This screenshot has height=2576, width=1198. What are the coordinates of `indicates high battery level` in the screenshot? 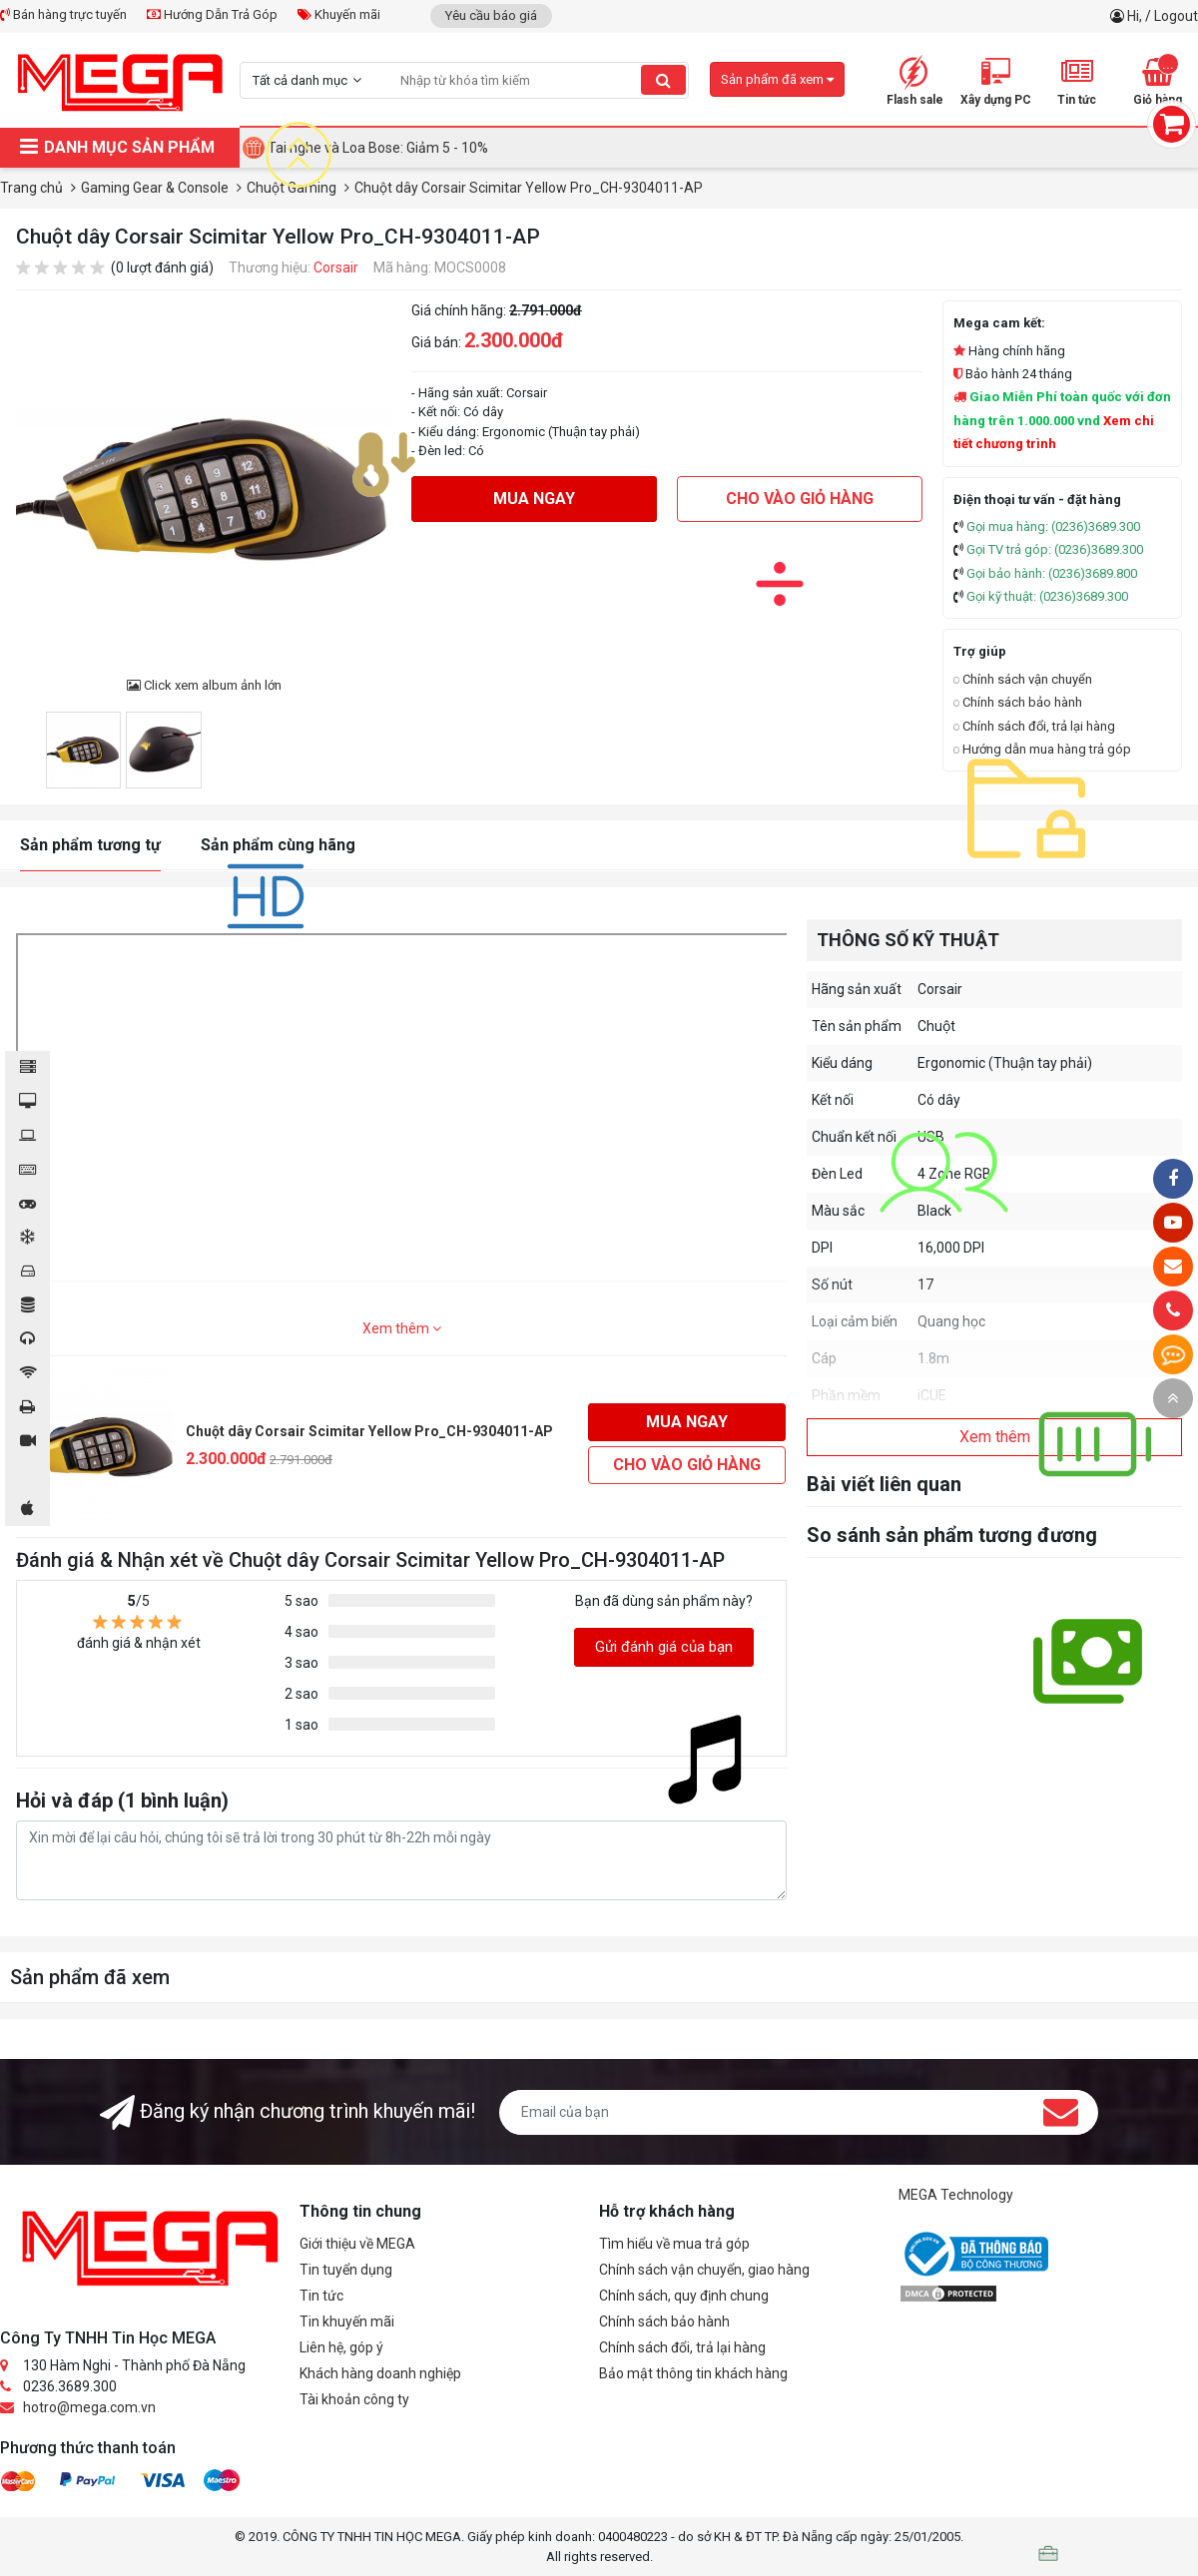 It's located at (1093, 1444).